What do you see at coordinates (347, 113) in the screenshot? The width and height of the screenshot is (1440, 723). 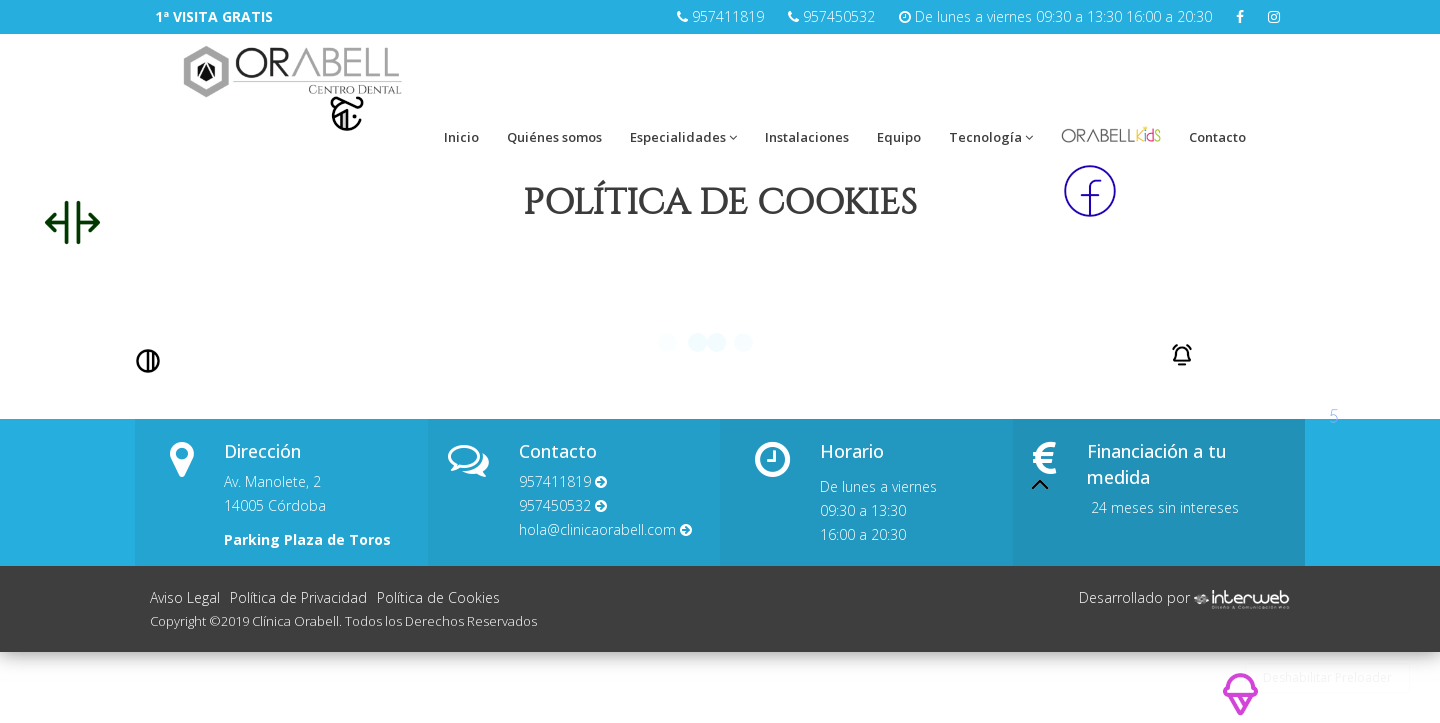 I see `open The New York Times app` at bounding box center [347, 113].